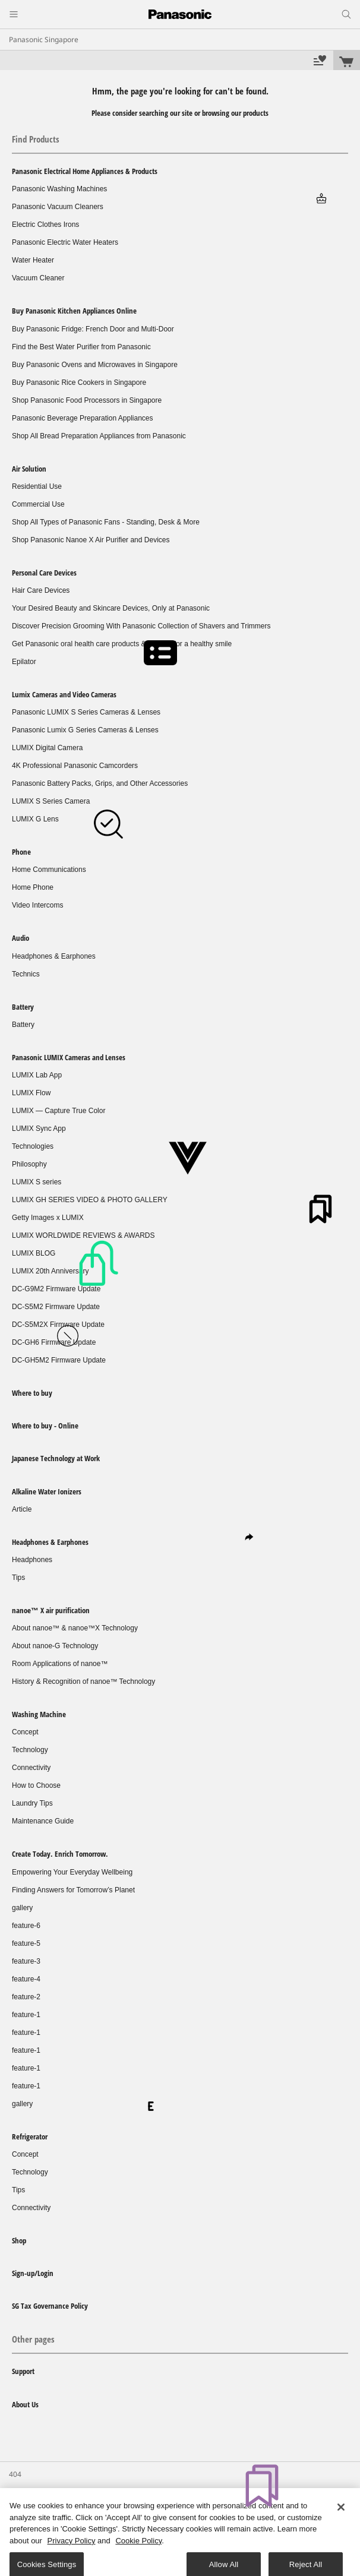 The height and width of the screenshot is (2576, 360). I want to click on Vue.js framework logo, so click(188, 1158).